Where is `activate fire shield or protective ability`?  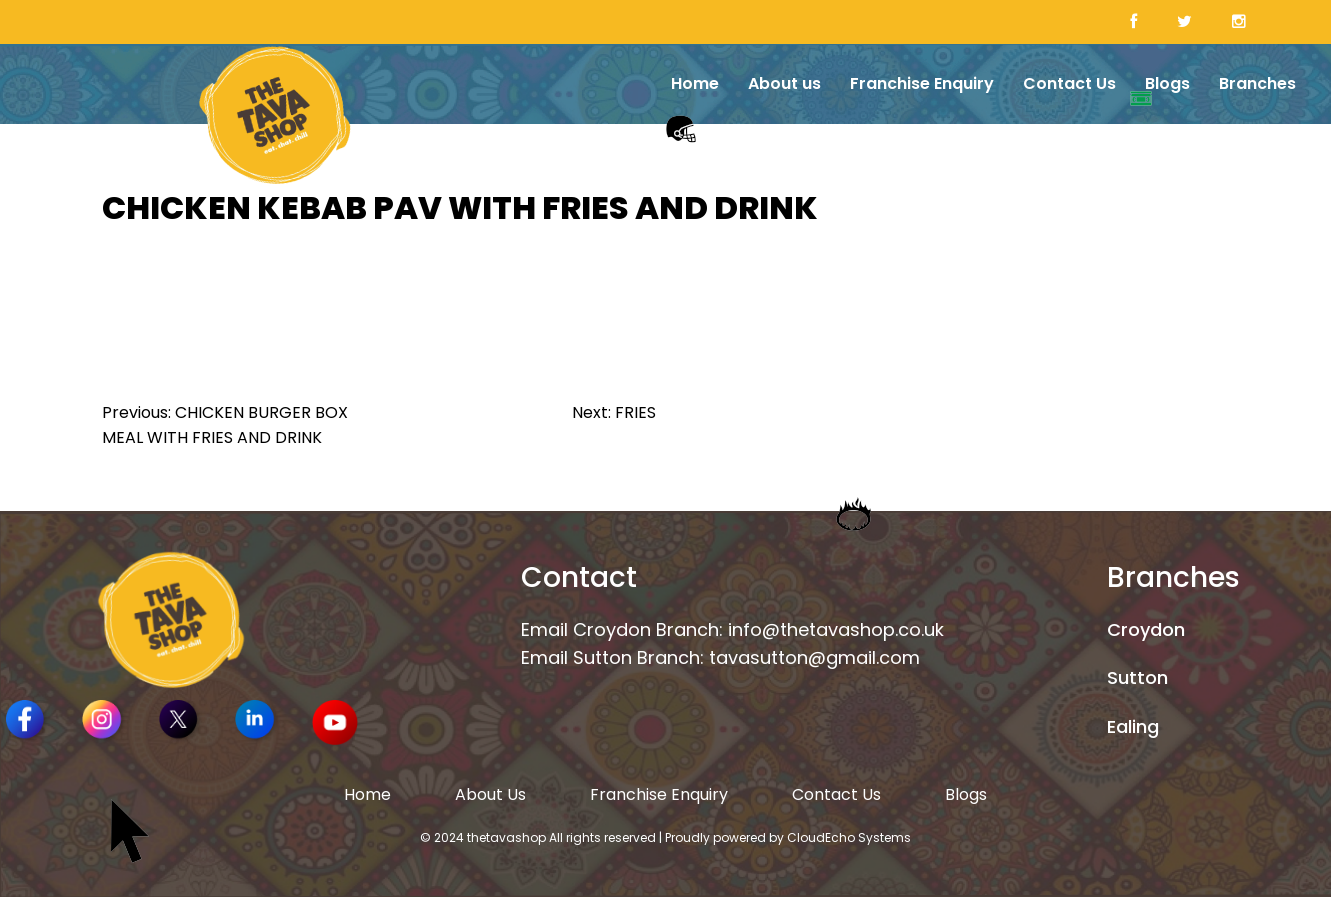
activate fire shield or protective ability is located at coordinates (853, 514).